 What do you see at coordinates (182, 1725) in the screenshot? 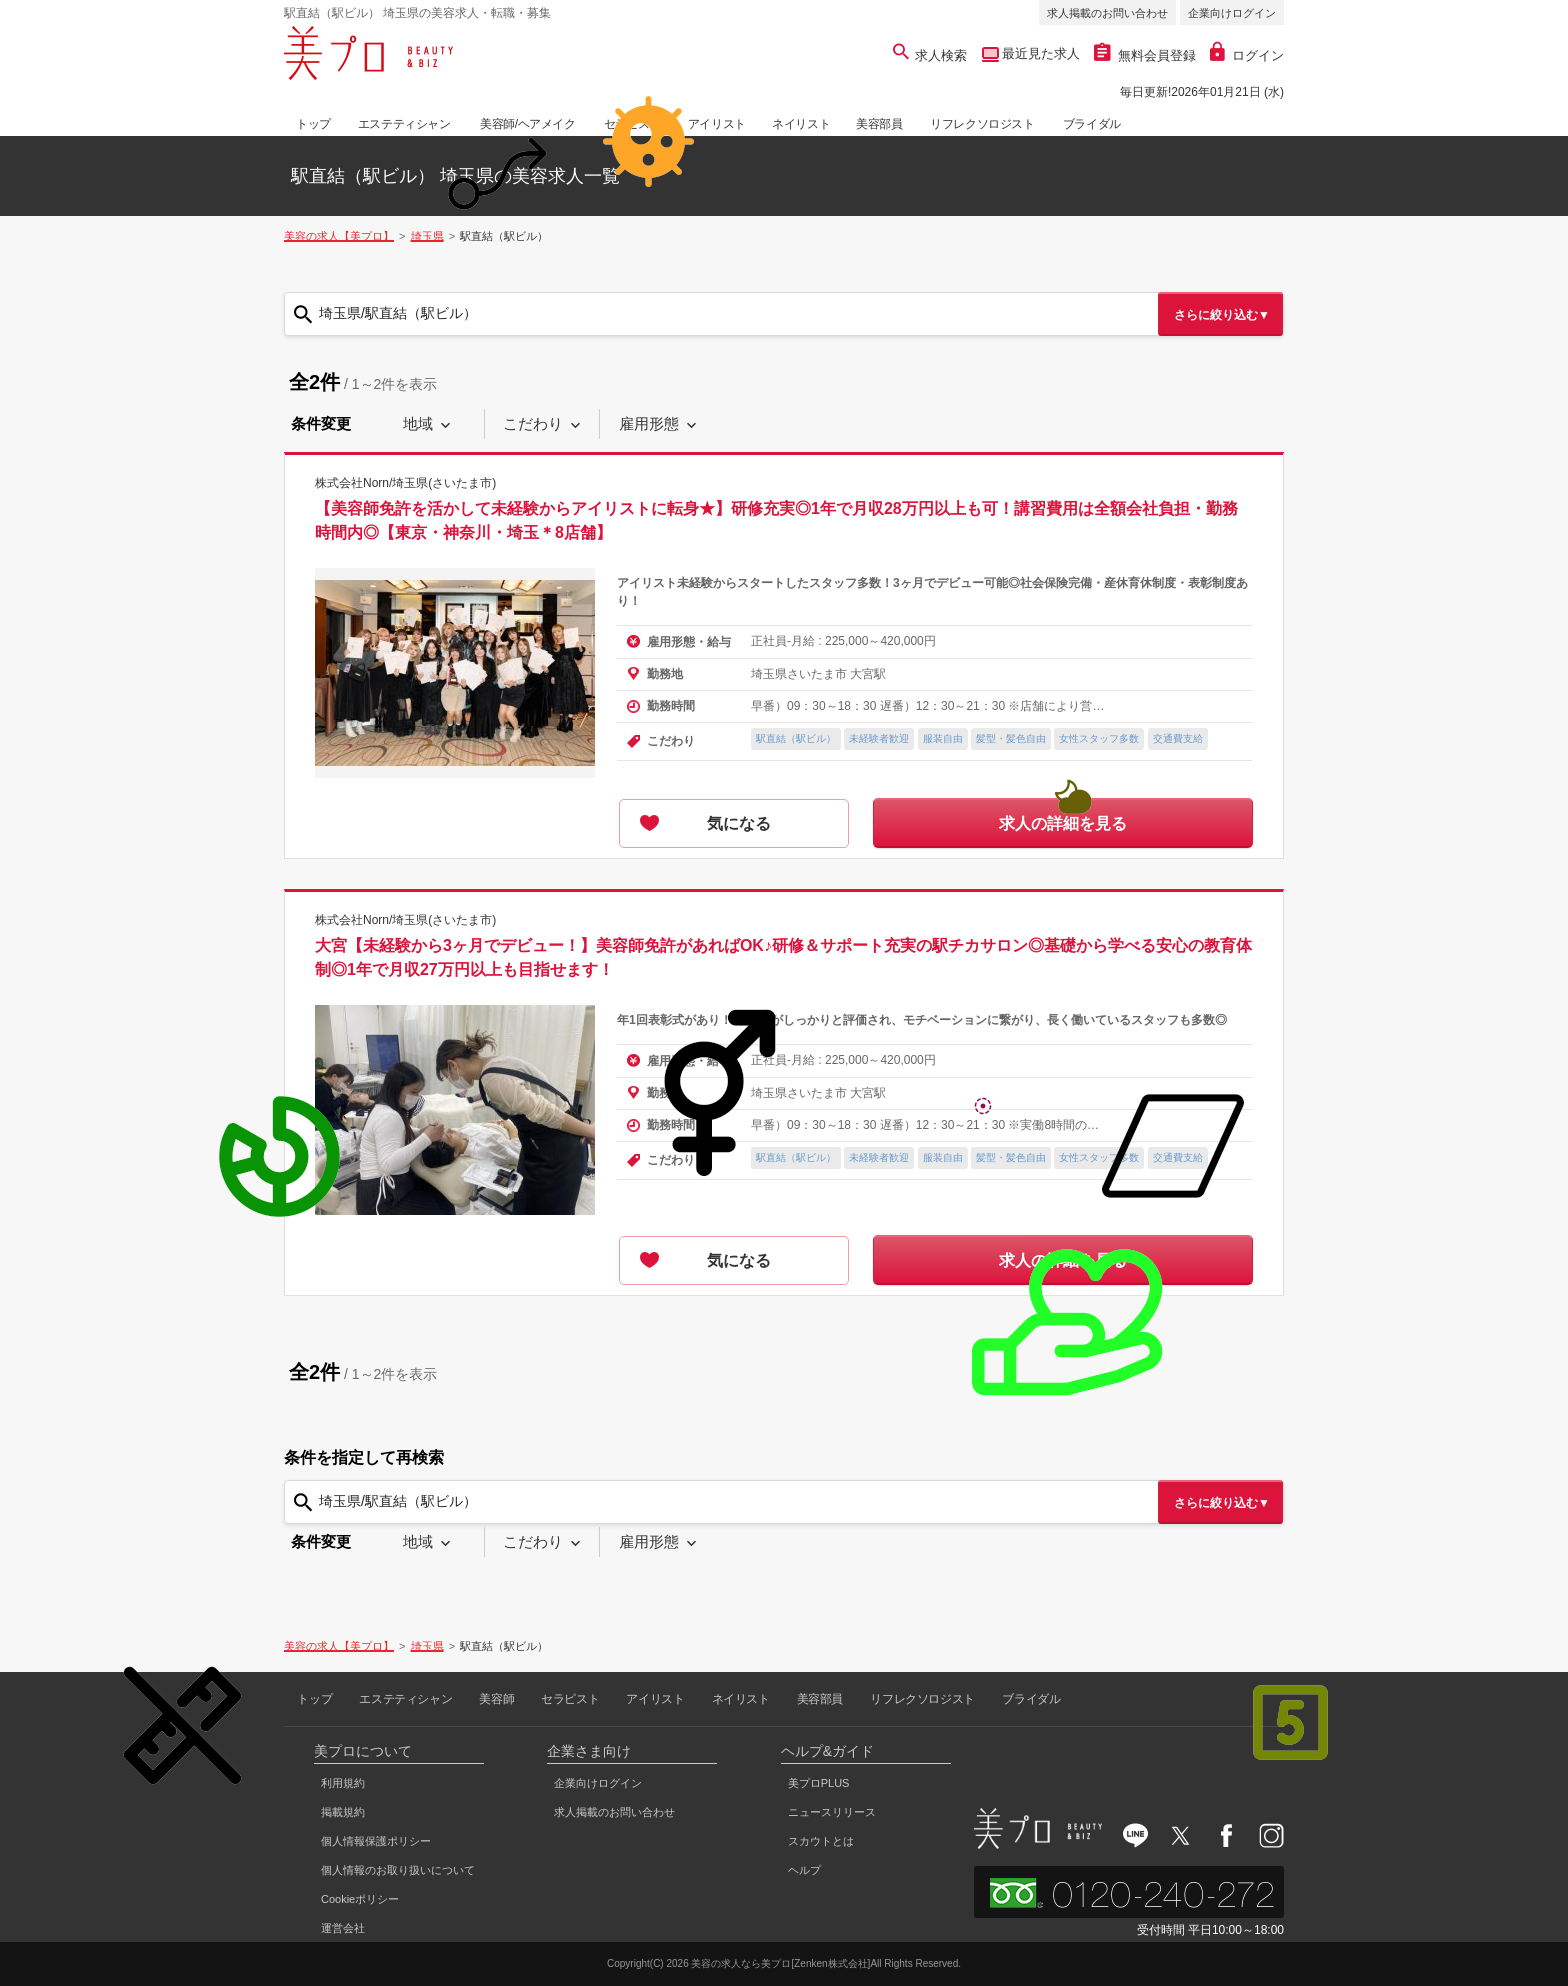
I see `disable measurement tools` at bounding box center [182, 1725].